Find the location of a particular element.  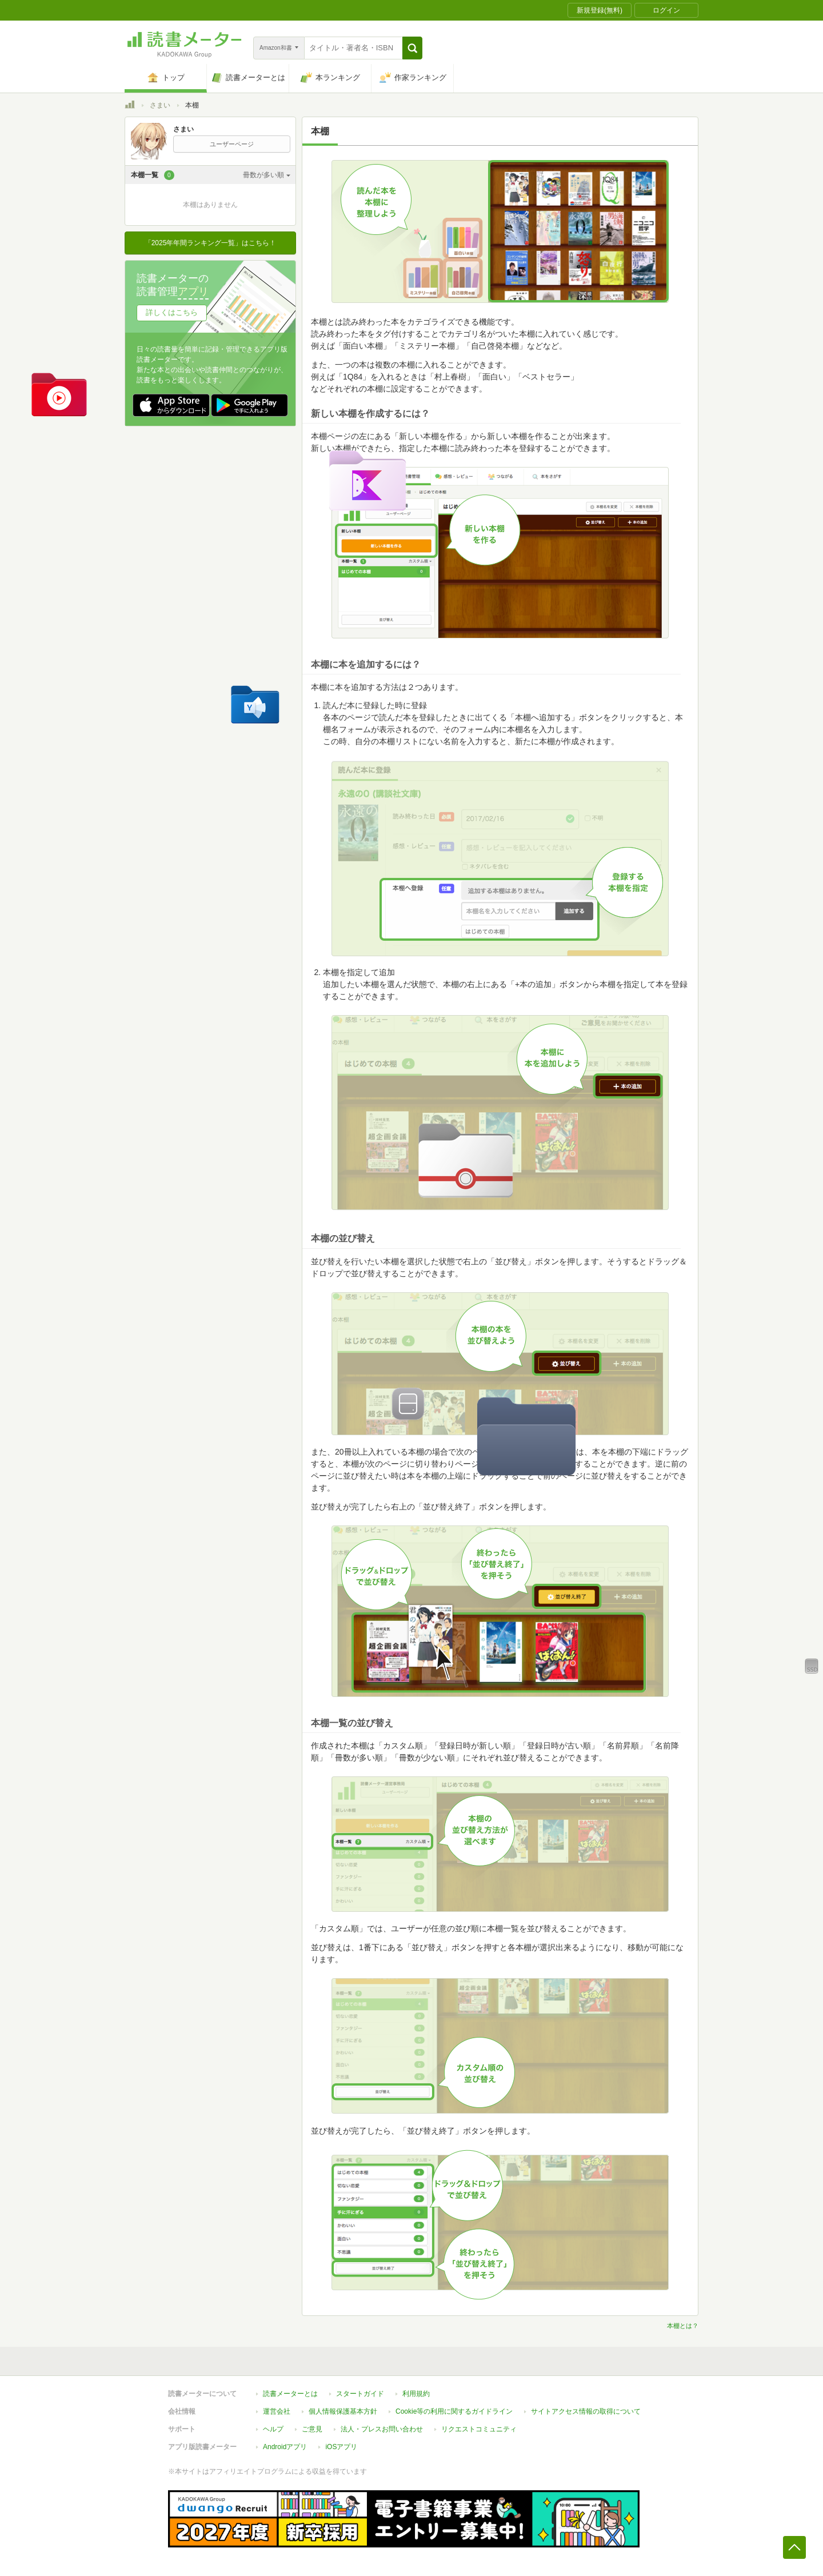

open microsoft yammer files folder is located at coordinates (255, 706).